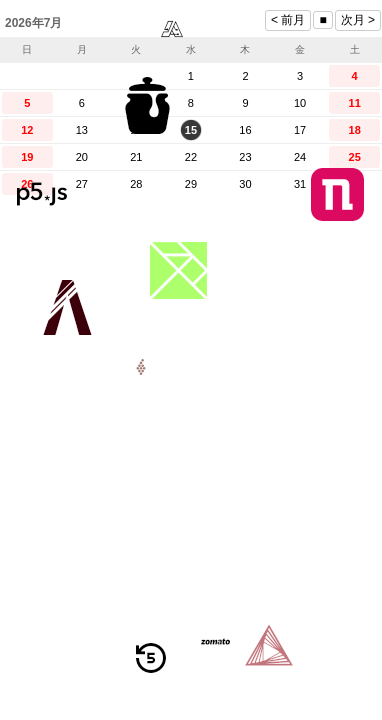  I want to click on visit The Algorithms website or repository, so click(172, 29).